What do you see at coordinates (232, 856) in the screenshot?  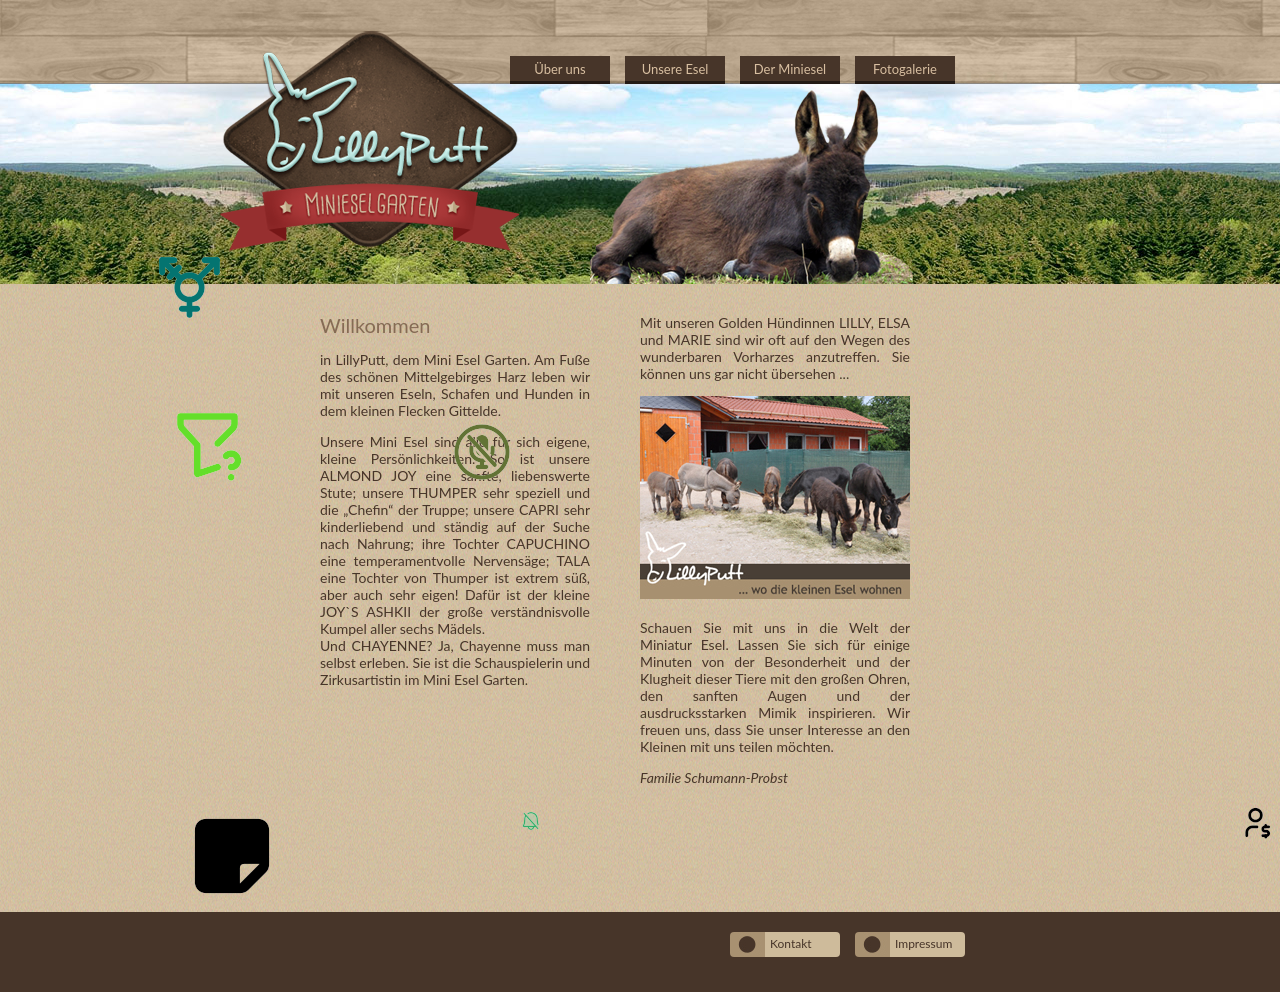 I see `create a new note` at bounding box center [232, 856].